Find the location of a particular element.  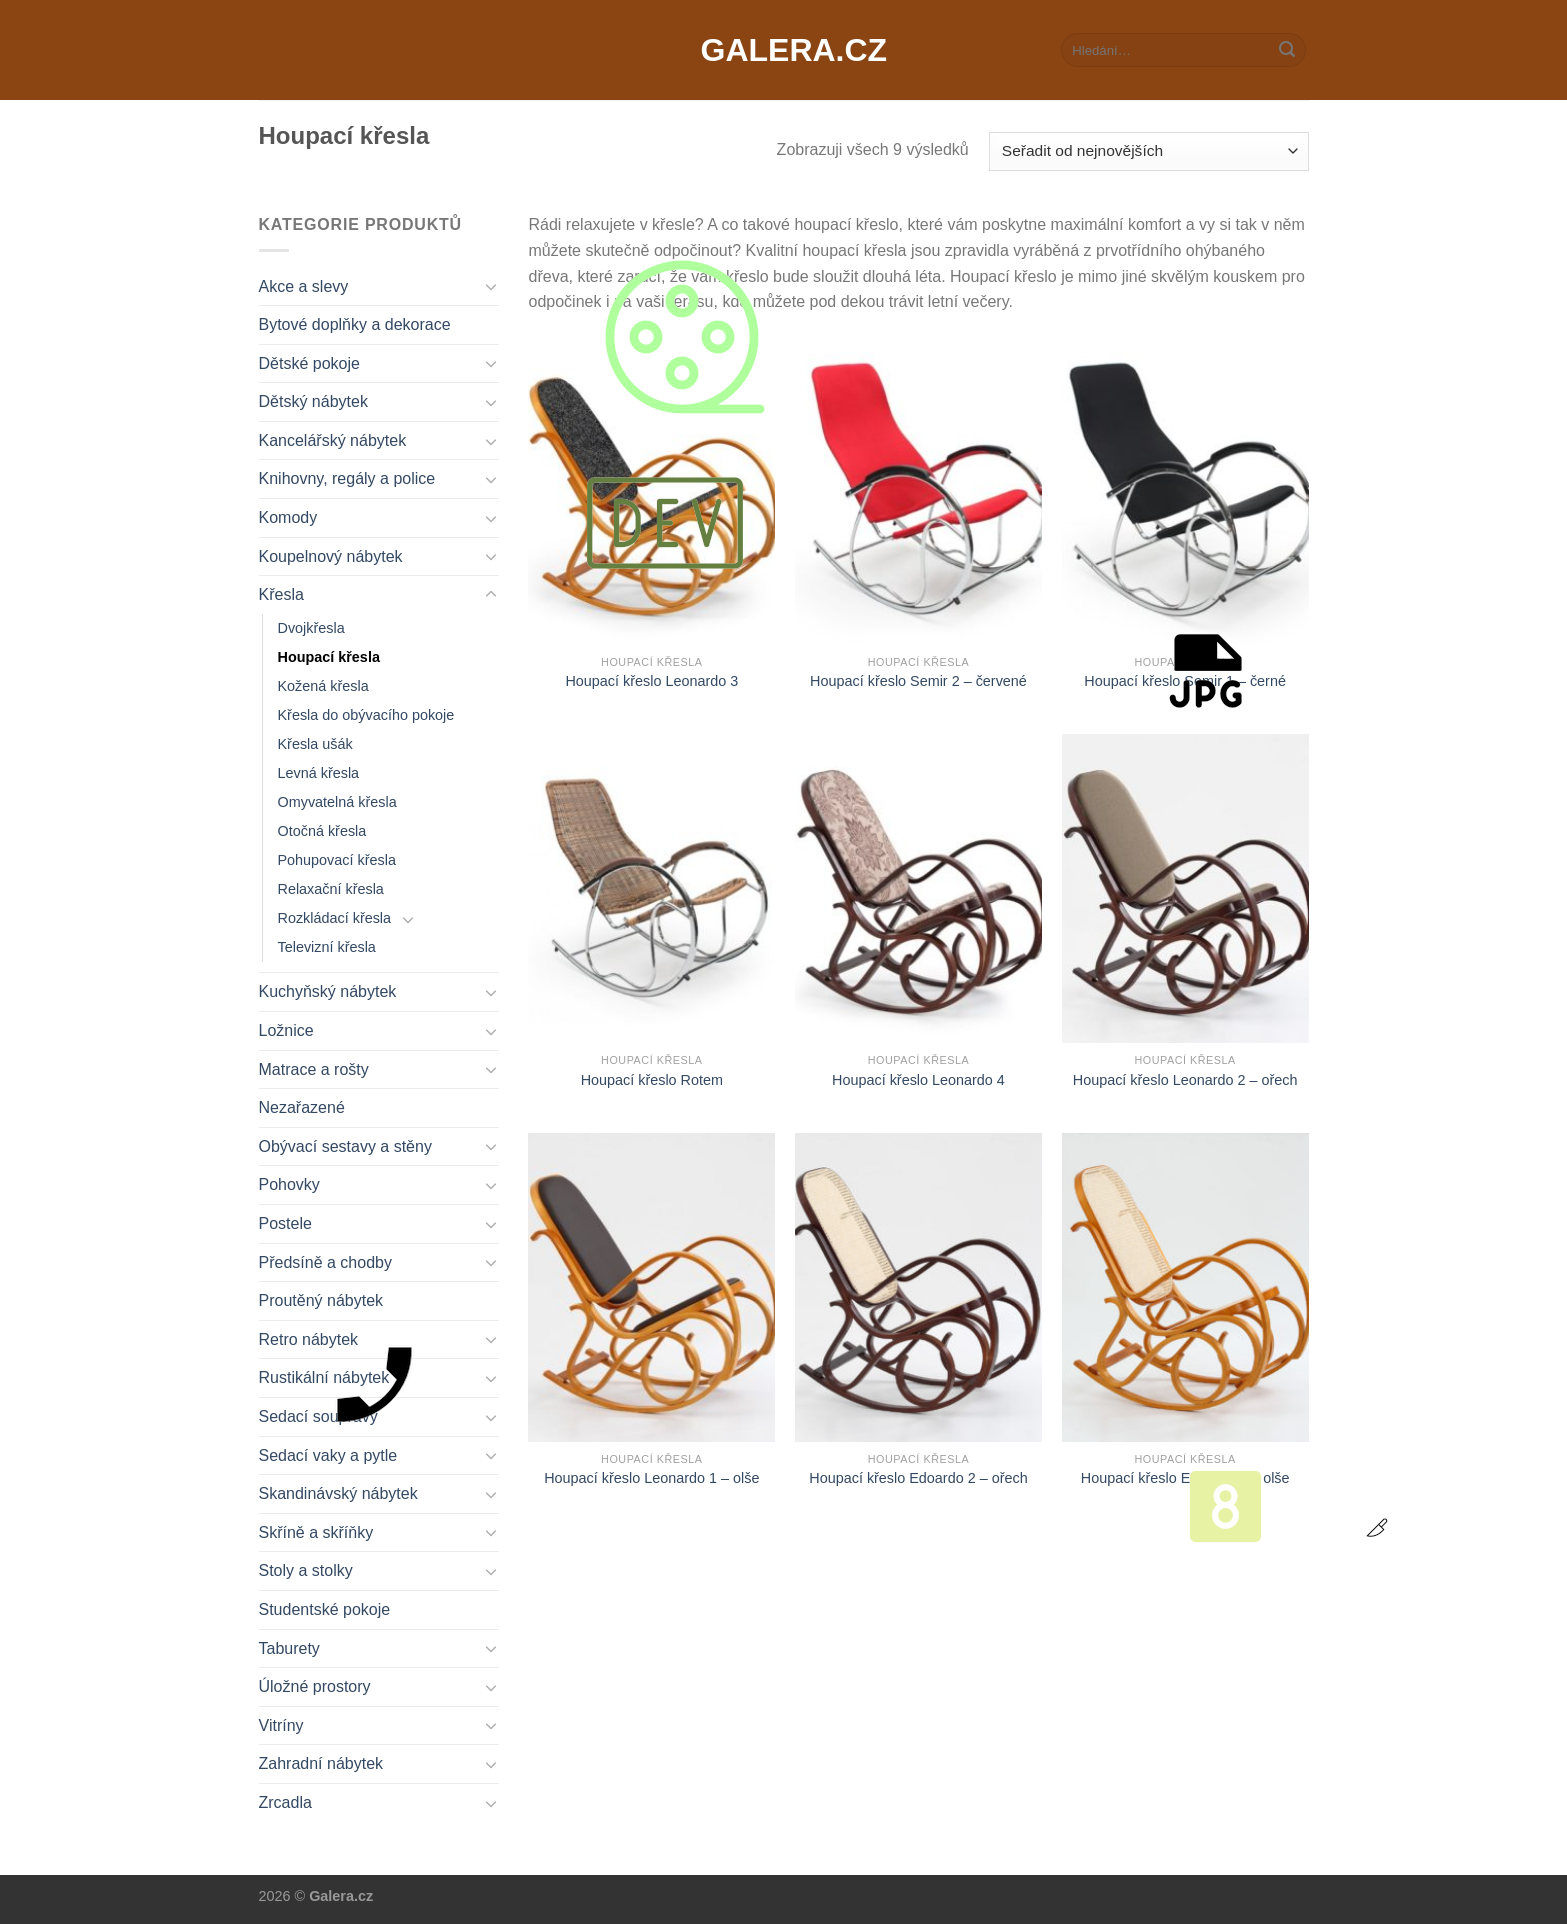

access video or movie library is located at coordinates (682, 337).